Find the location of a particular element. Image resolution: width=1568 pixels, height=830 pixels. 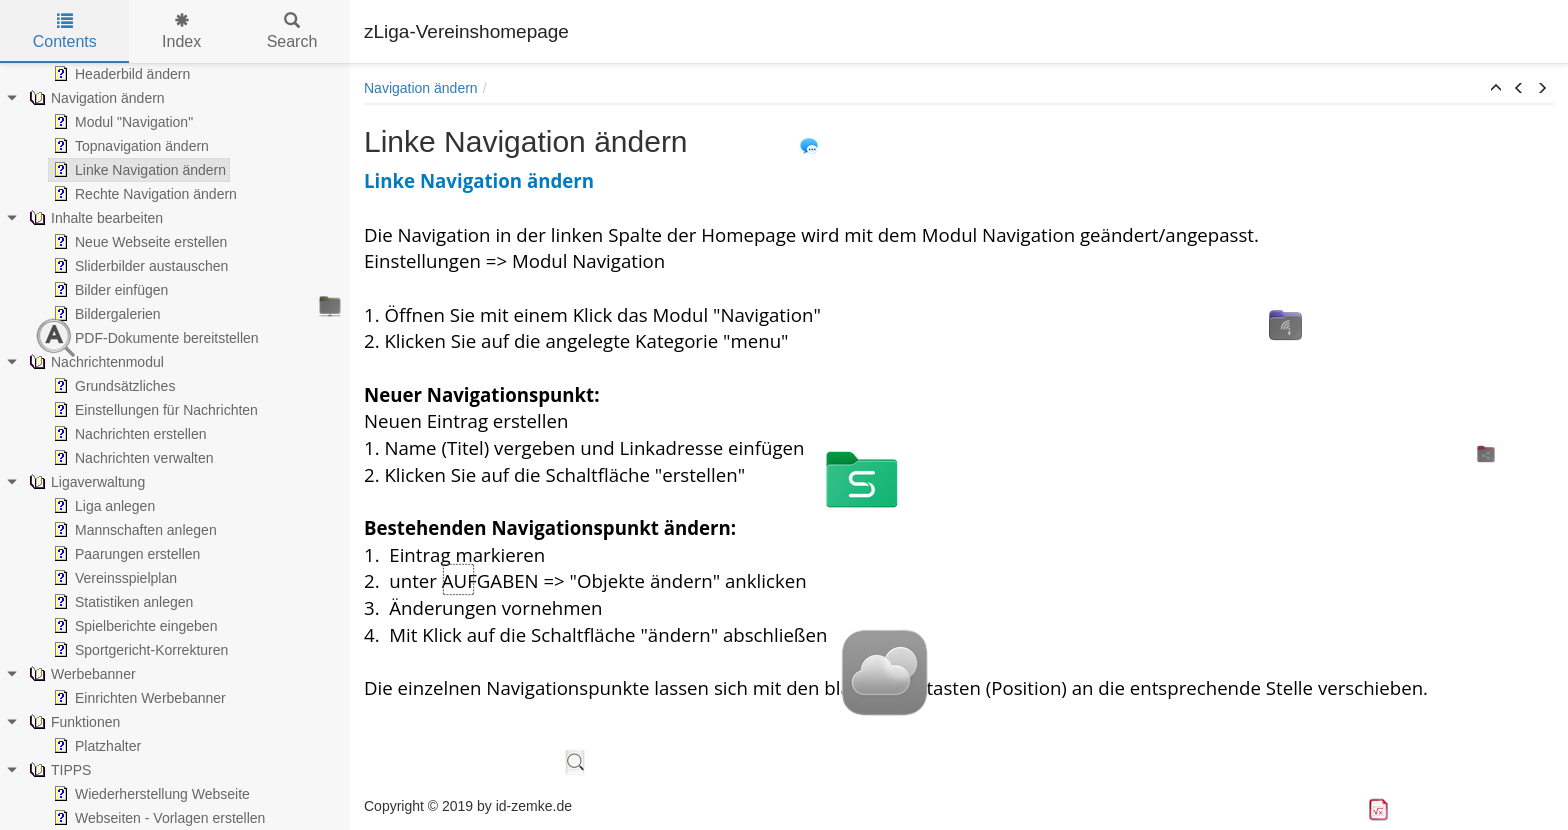

search for text or content is located at coordinates (56, 338).